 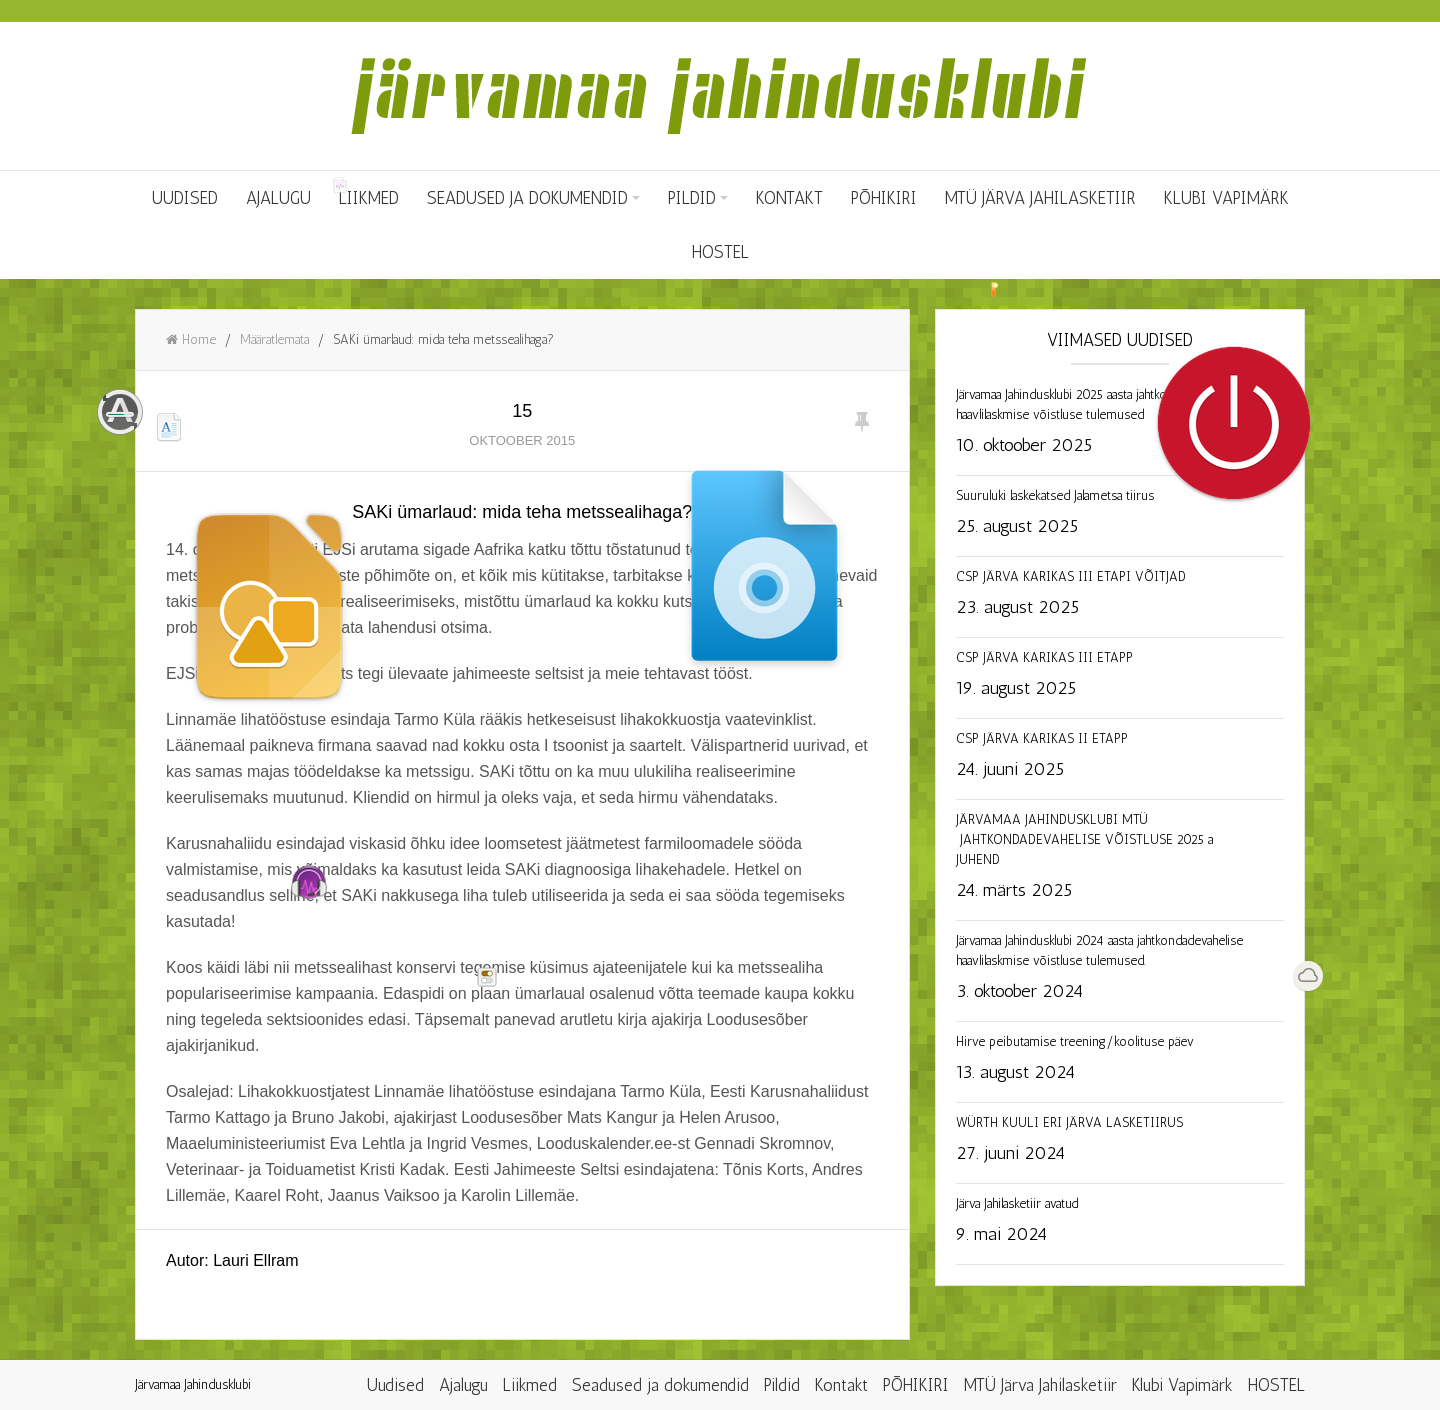 What do you see at coordinates (1308, 976) in the screenshot?
I see `indicates file is synced with Dropbox cloud storage` at bounding box center [1308, 976].